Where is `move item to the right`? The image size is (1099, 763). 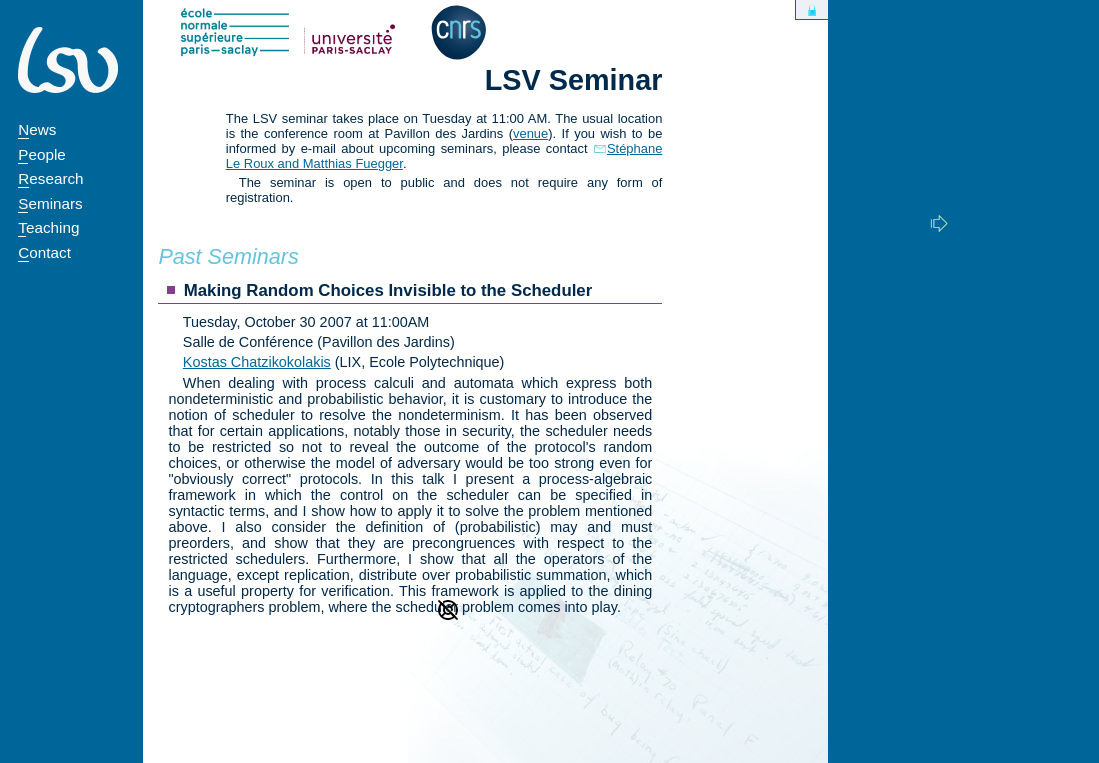 move item to the right is located at coordinates (938, 223).